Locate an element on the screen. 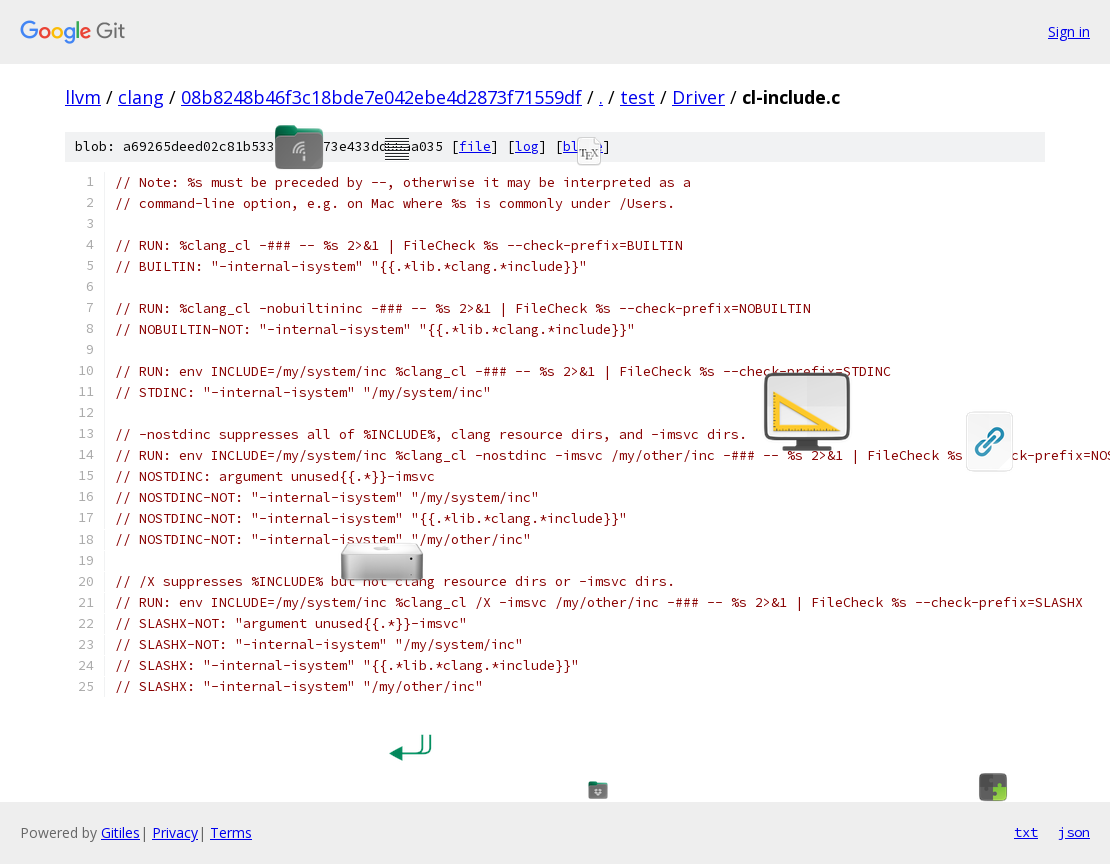 This screenshot has height=864, width=1110. mac mini server device is located at coordinates (382, 555).